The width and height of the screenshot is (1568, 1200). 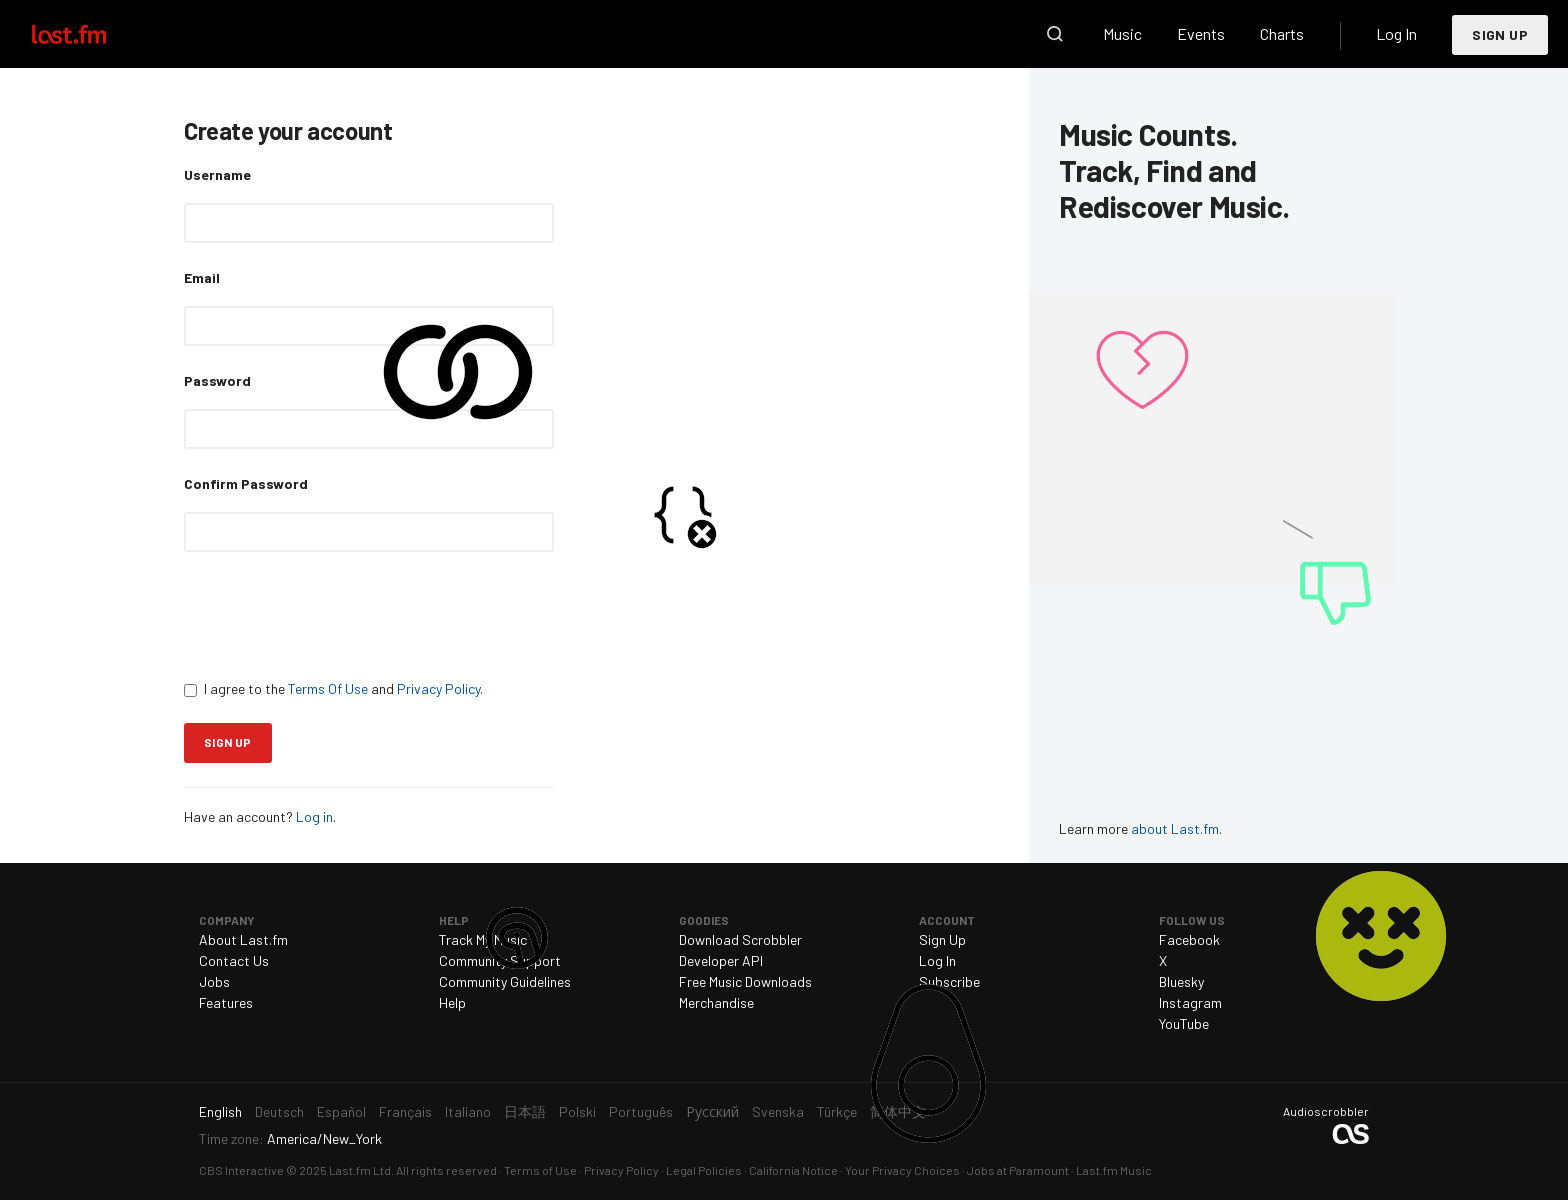 I want to click on select a silly or goofy mood reaction, so click(x=1381, y=936).